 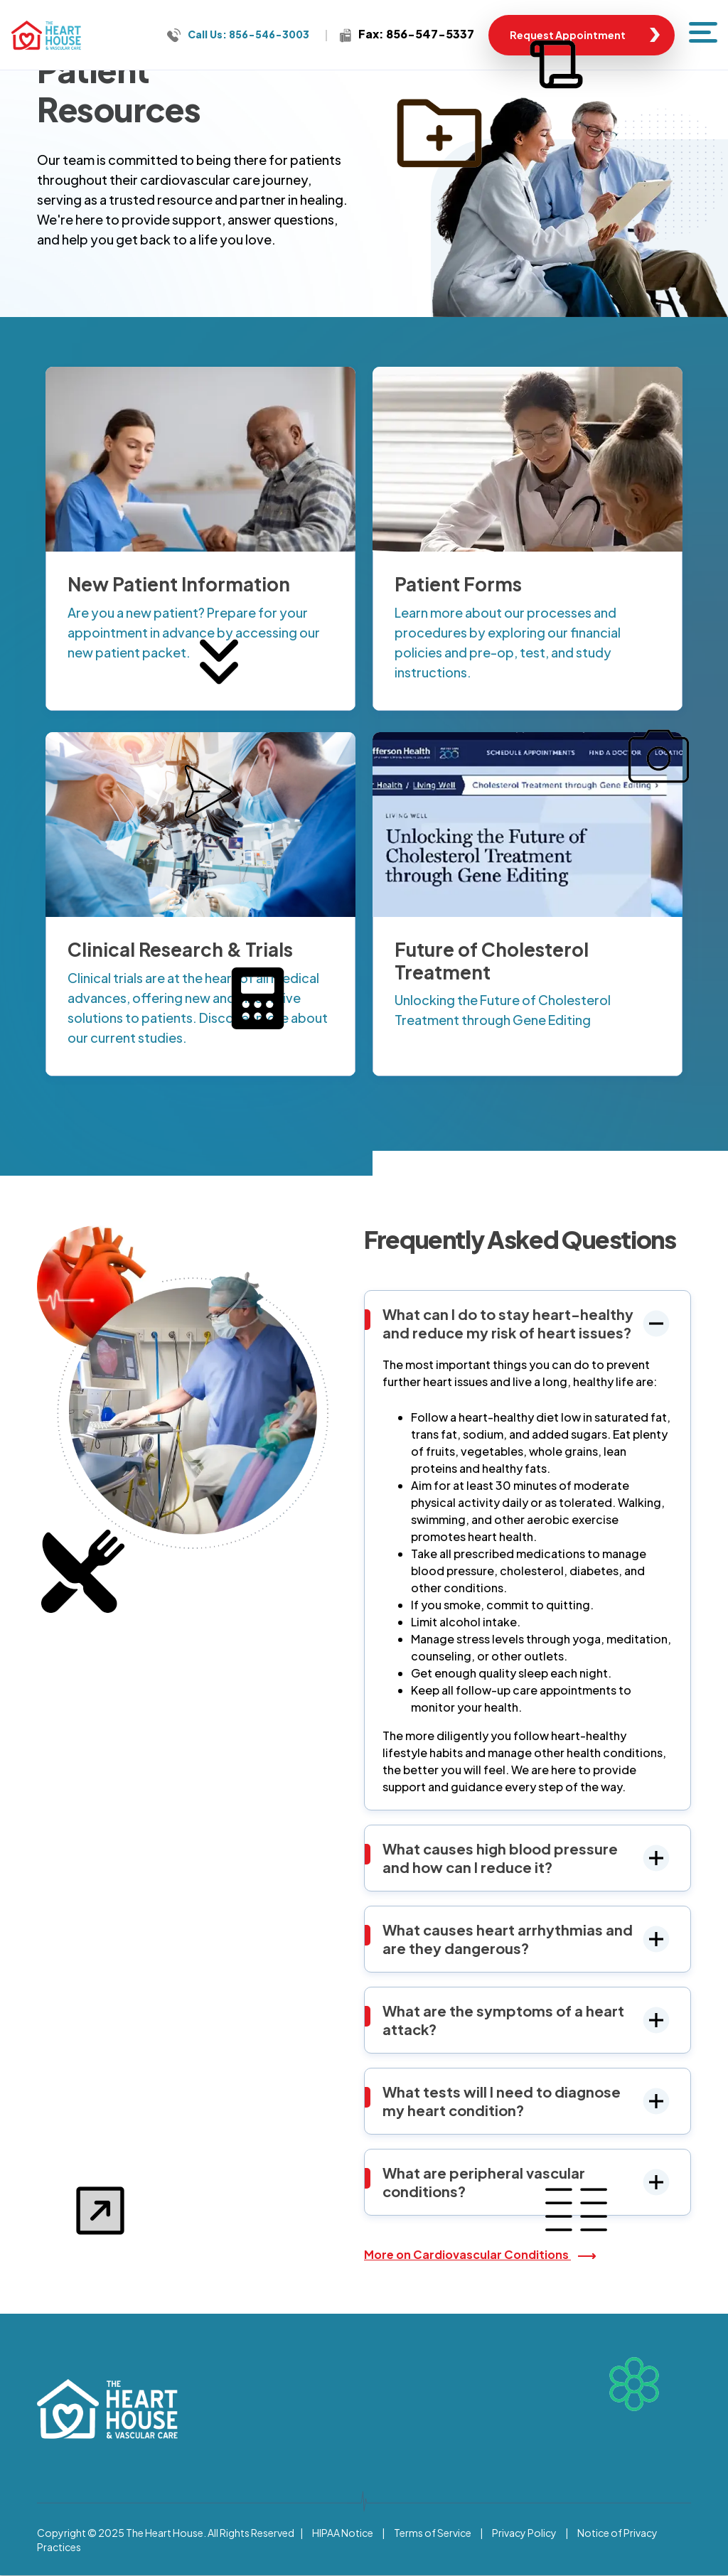 I want to click on open link in a new window, so click(x=100, y=2211).